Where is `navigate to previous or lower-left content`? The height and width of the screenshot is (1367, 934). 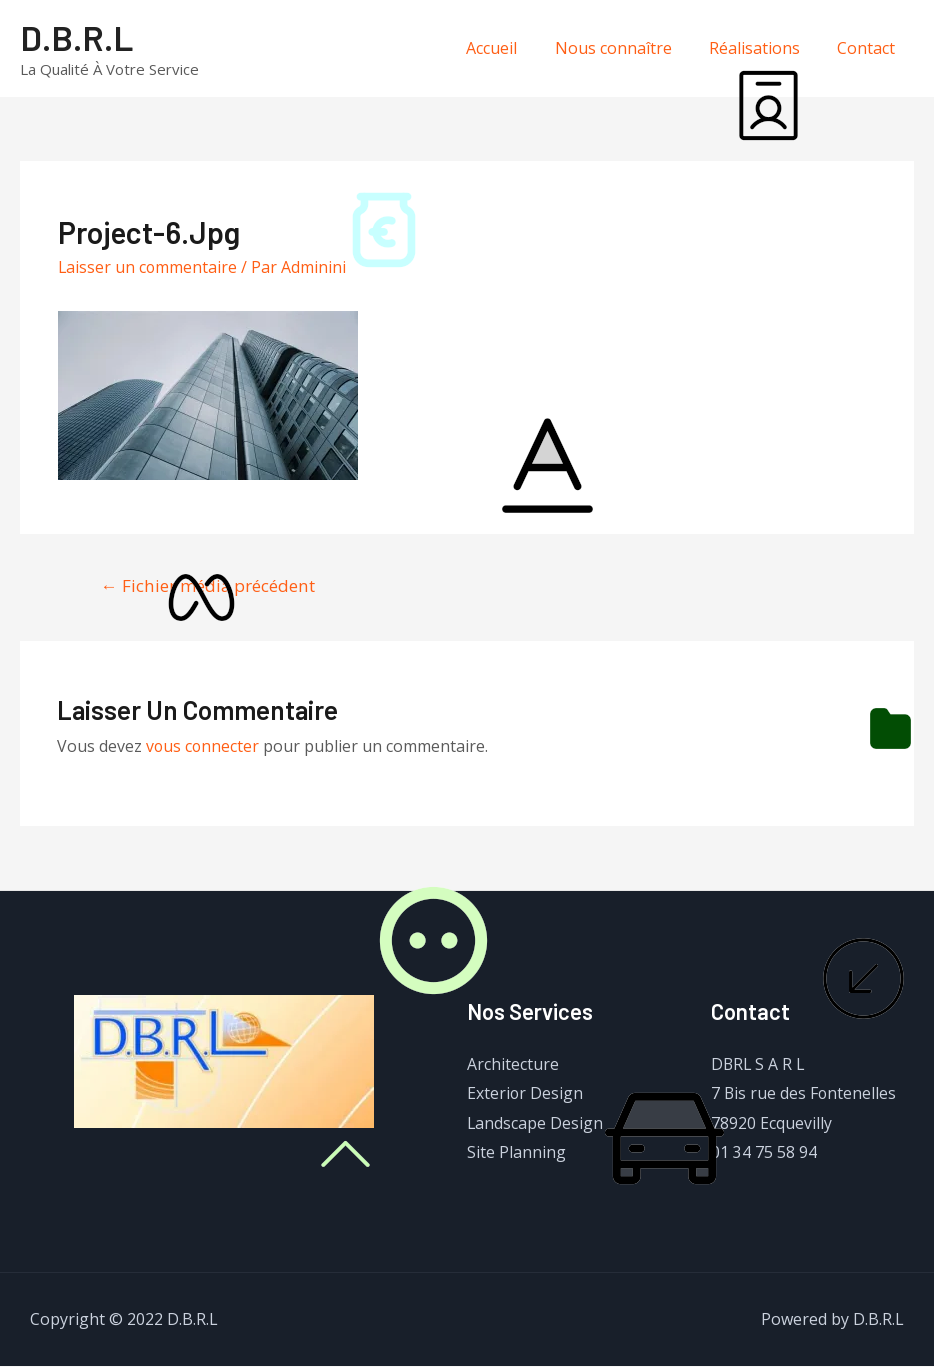 navigate to previous or lower-left content is located at coordinates (863, 978).